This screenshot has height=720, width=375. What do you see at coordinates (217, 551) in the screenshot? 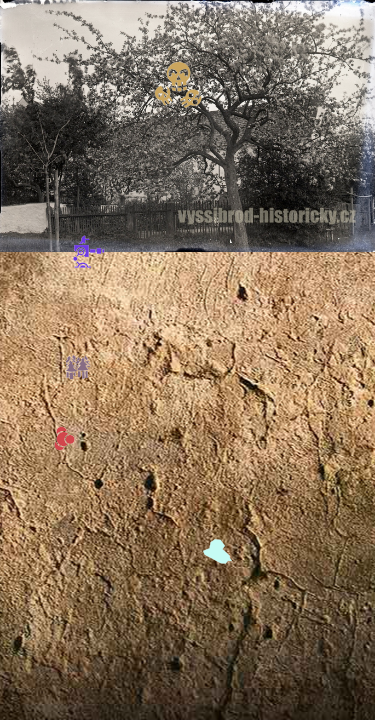
I see `select iraq as your country or region` at bounding box center [217, 551].